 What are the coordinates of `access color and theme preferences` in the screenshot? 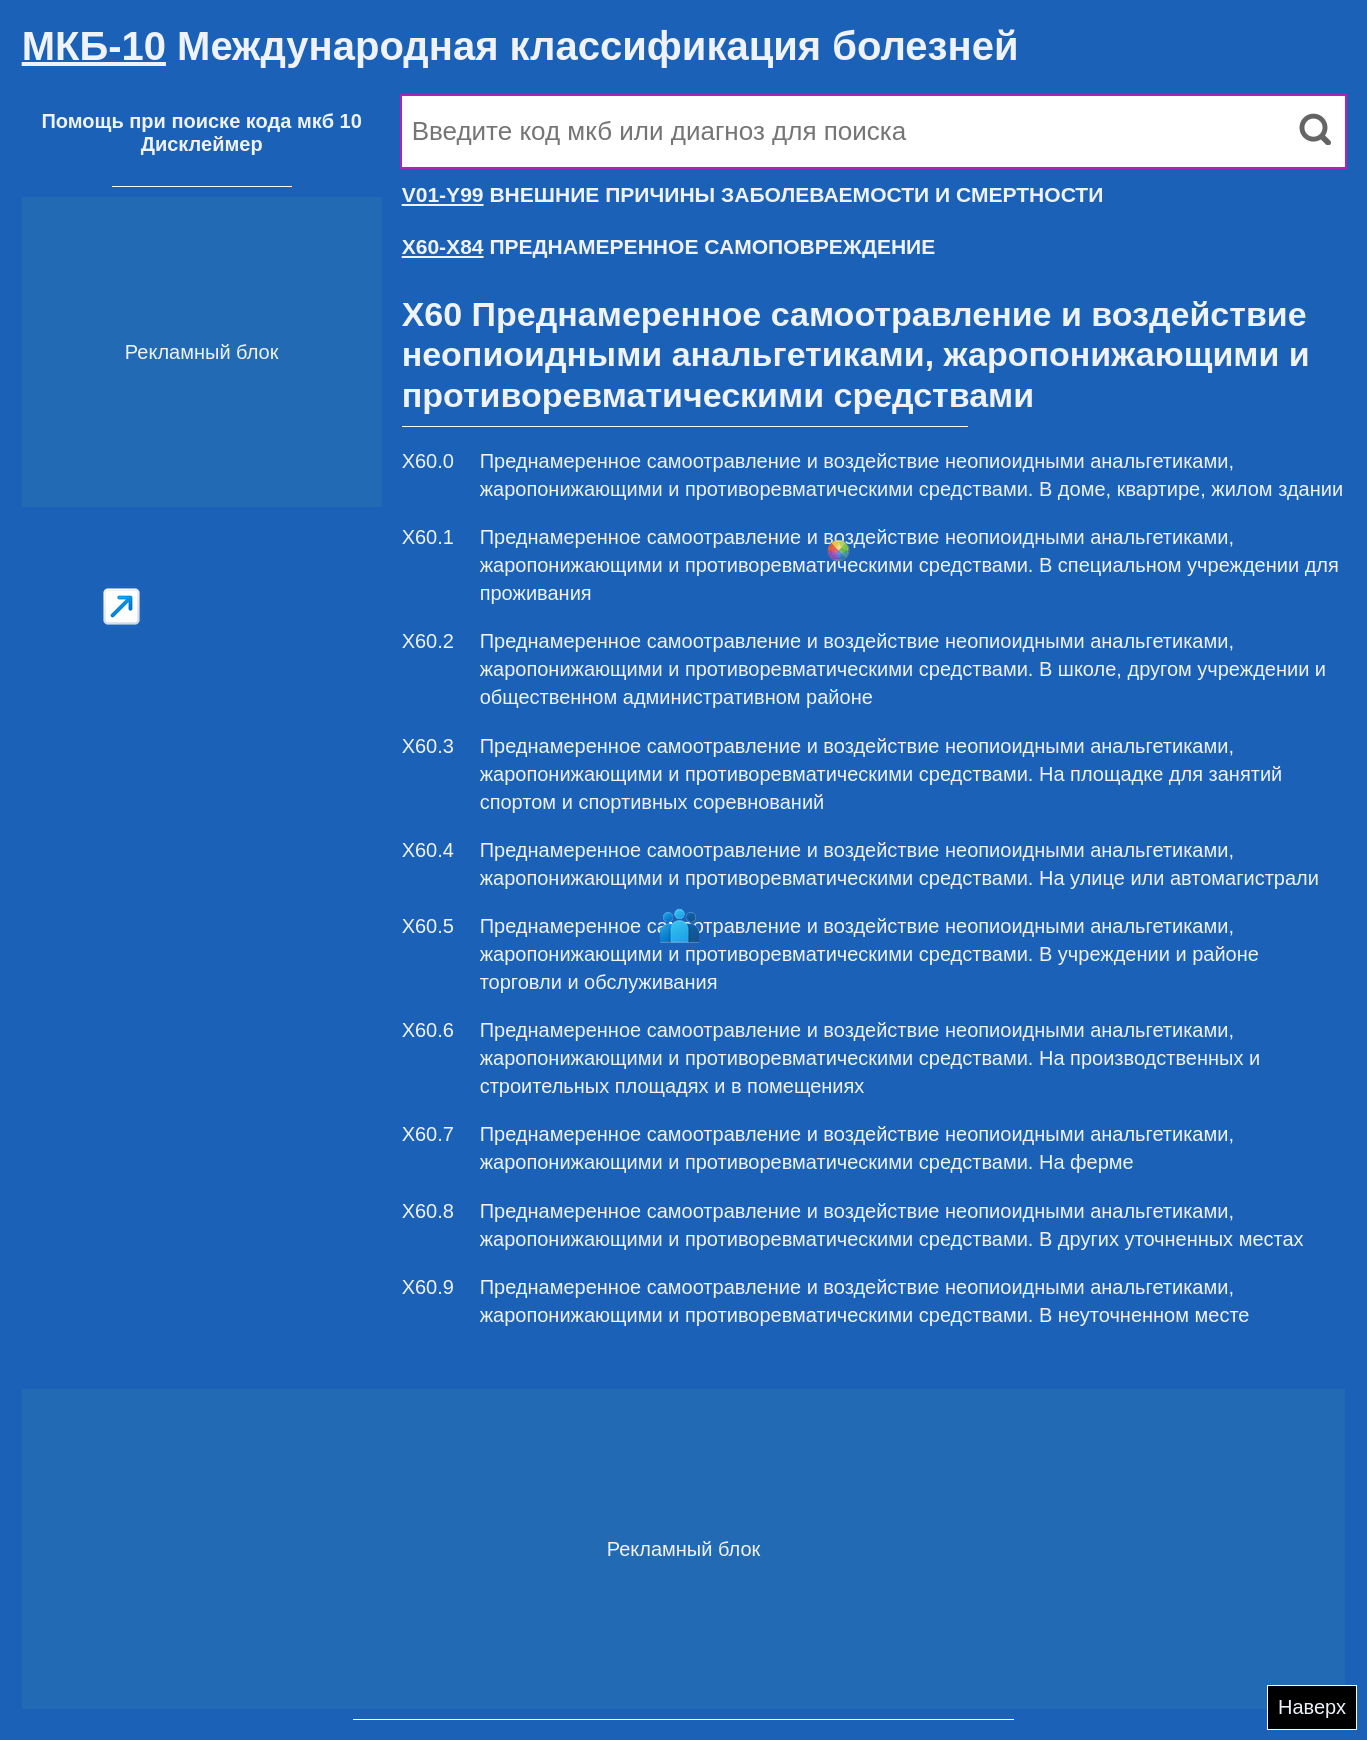 It's located at (838, 550).